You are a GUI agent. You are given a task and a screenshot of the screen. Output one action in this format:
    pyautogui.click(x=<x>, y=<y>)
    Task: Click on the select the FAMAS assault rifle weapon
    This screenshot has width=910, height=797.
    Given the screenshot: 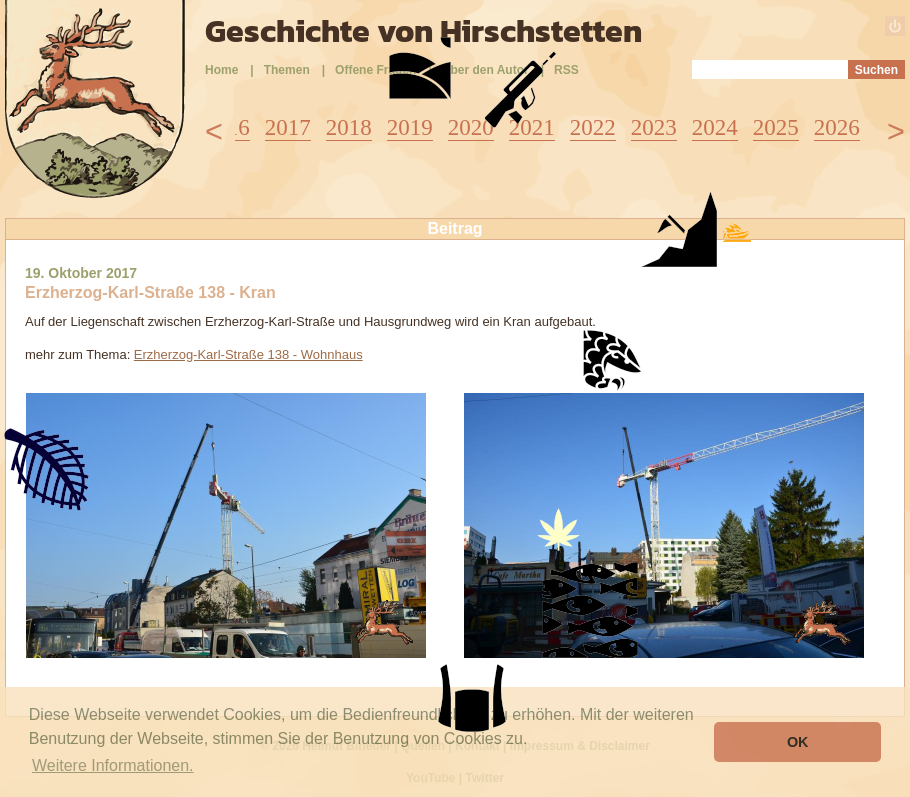 What is the action you would take?
    pyautogui.click(x=520, y=89)
    